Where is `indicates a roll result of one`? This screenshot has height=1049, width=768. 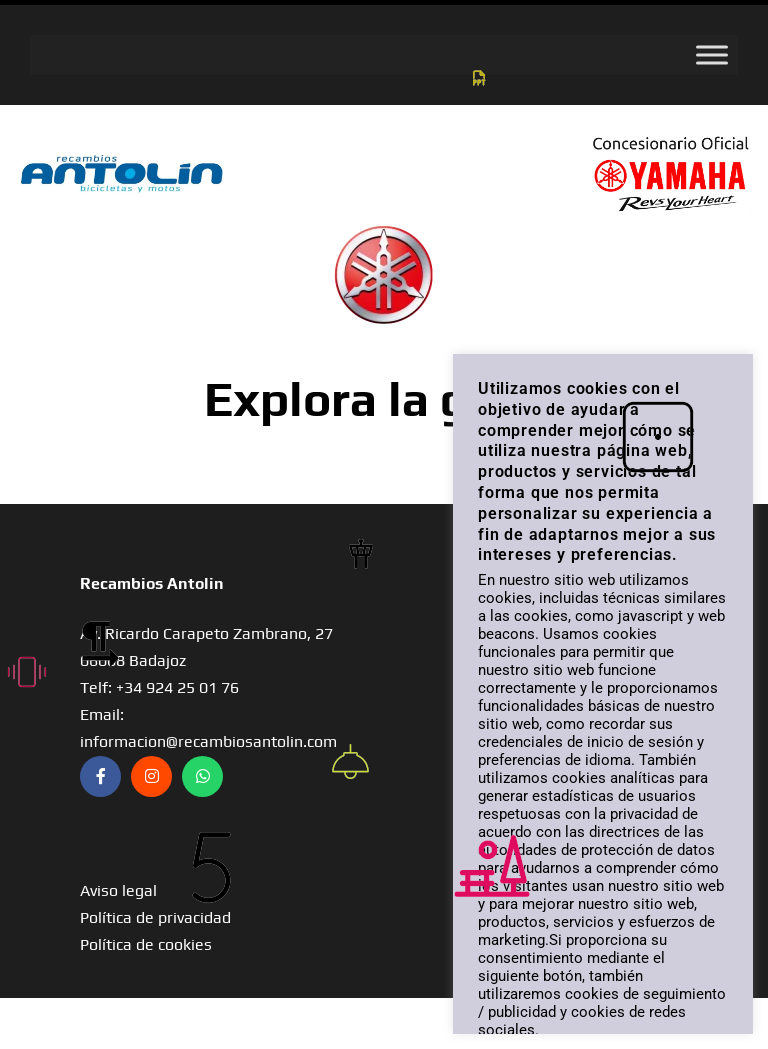
indicates a roll result of one is located at coordinates (658, 437).